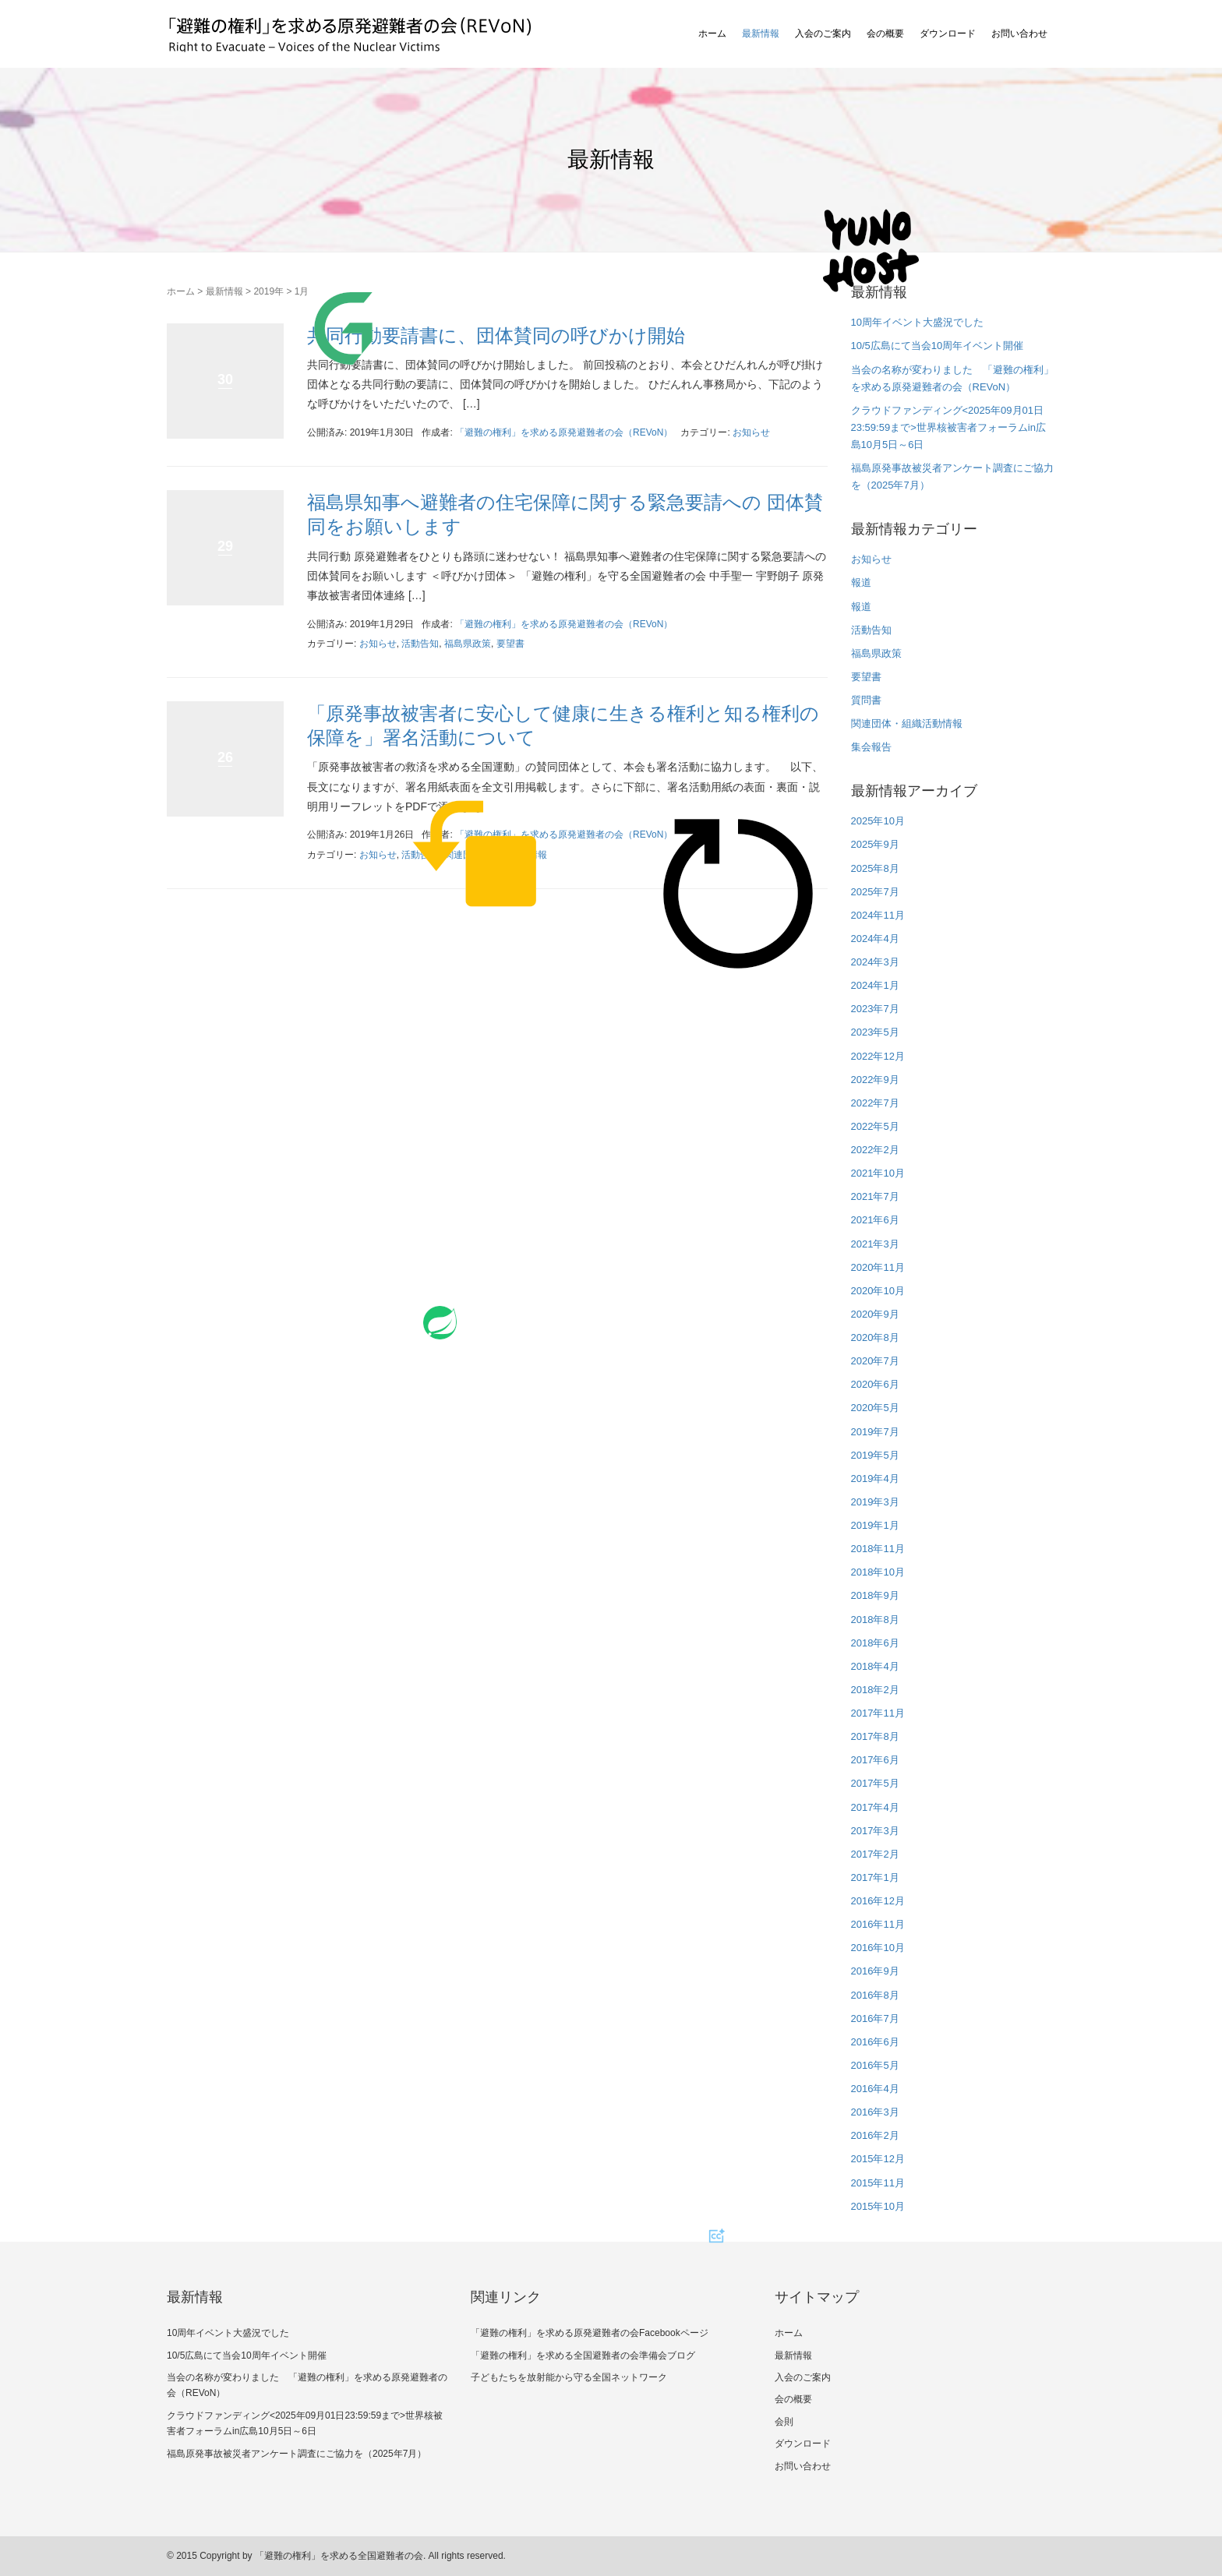 The image size is (1222, 2576). Describe the element at coordinates (871, 250) in the screenshot. I see `yunohost self-hosting platform logo` at that location.